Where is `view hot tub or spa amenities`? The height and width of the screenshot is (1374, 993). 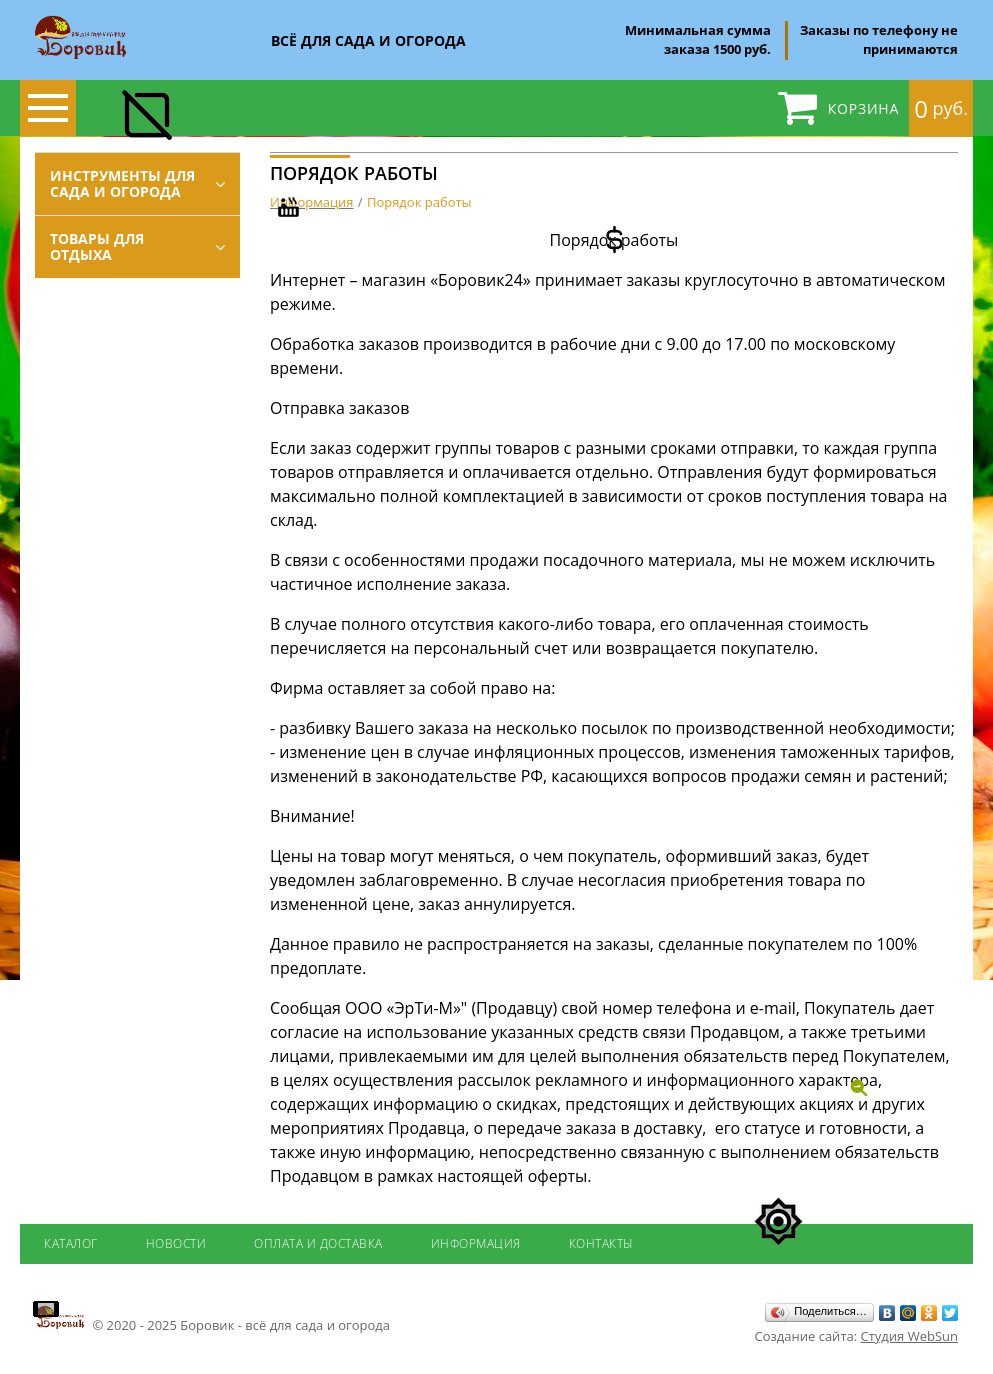
view hot tub or spa amenities is located at coordinates (288, 206).